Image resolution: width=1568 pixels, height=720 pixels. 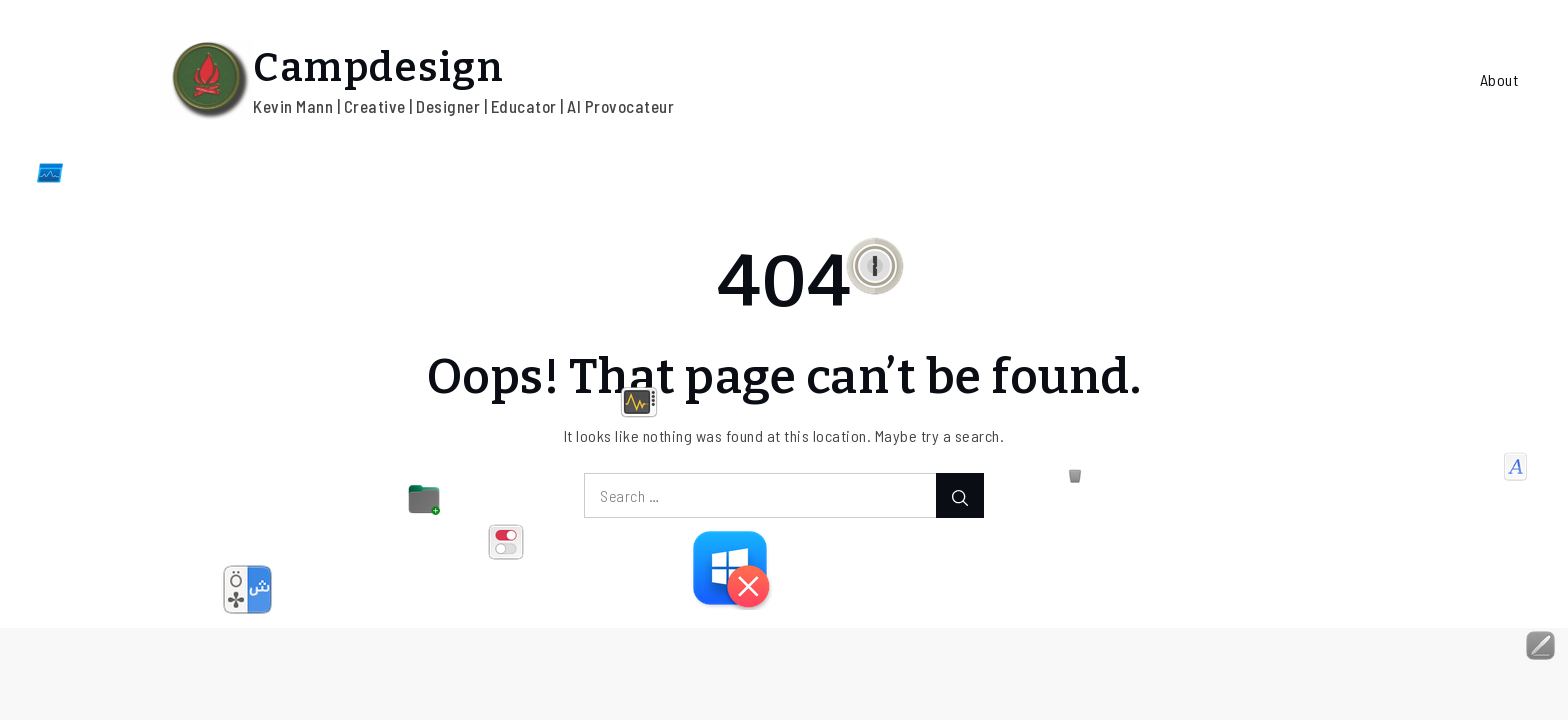 I want to click on open the character map application, so click(x=247, y=589).